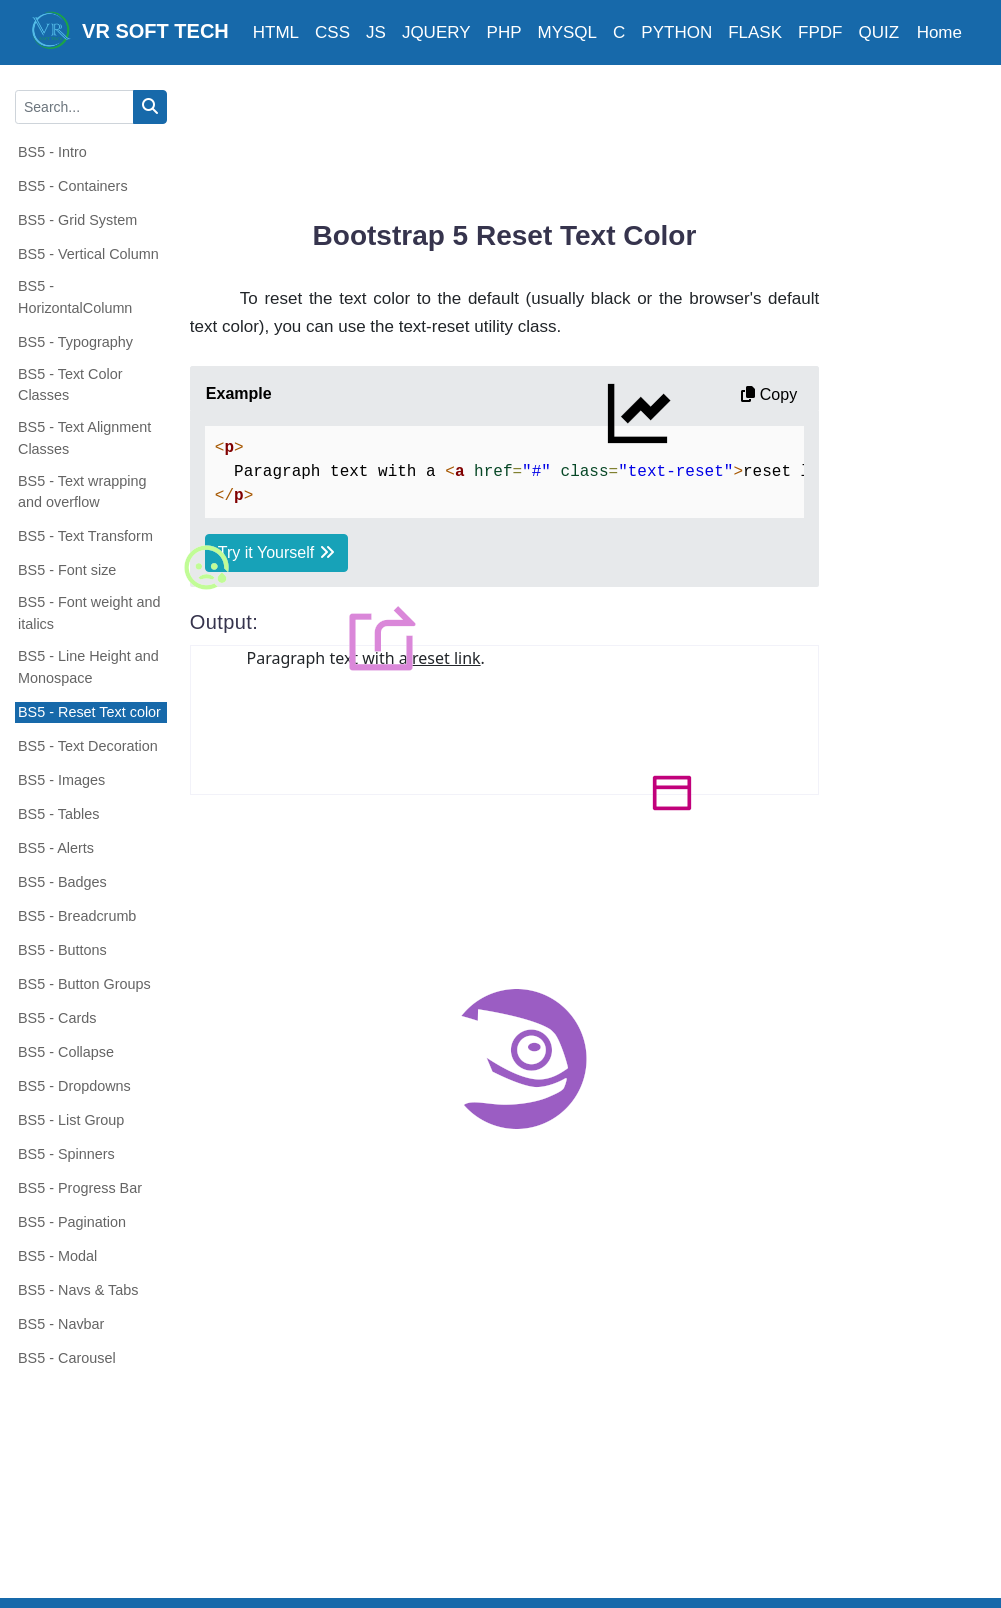 The width and height of the screenshot is (1001, 1608). What do you see at coordinates (381, 642) in the screenshot?
I see `share content to another app or platform` at bounding box center [381, 642].